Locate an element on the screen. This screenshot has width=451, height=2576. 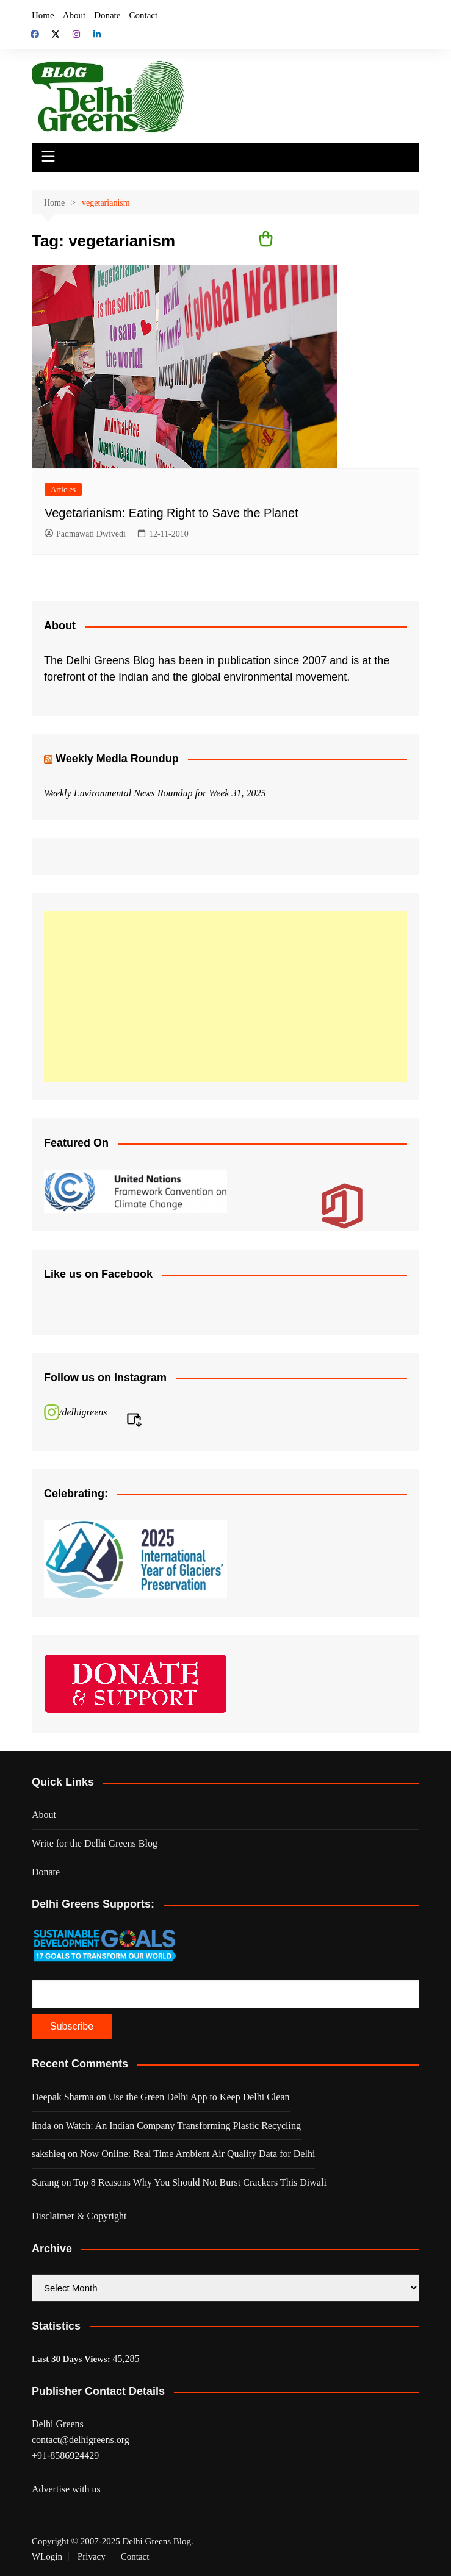
view your shopping bag is located at coordinates (265, 238).